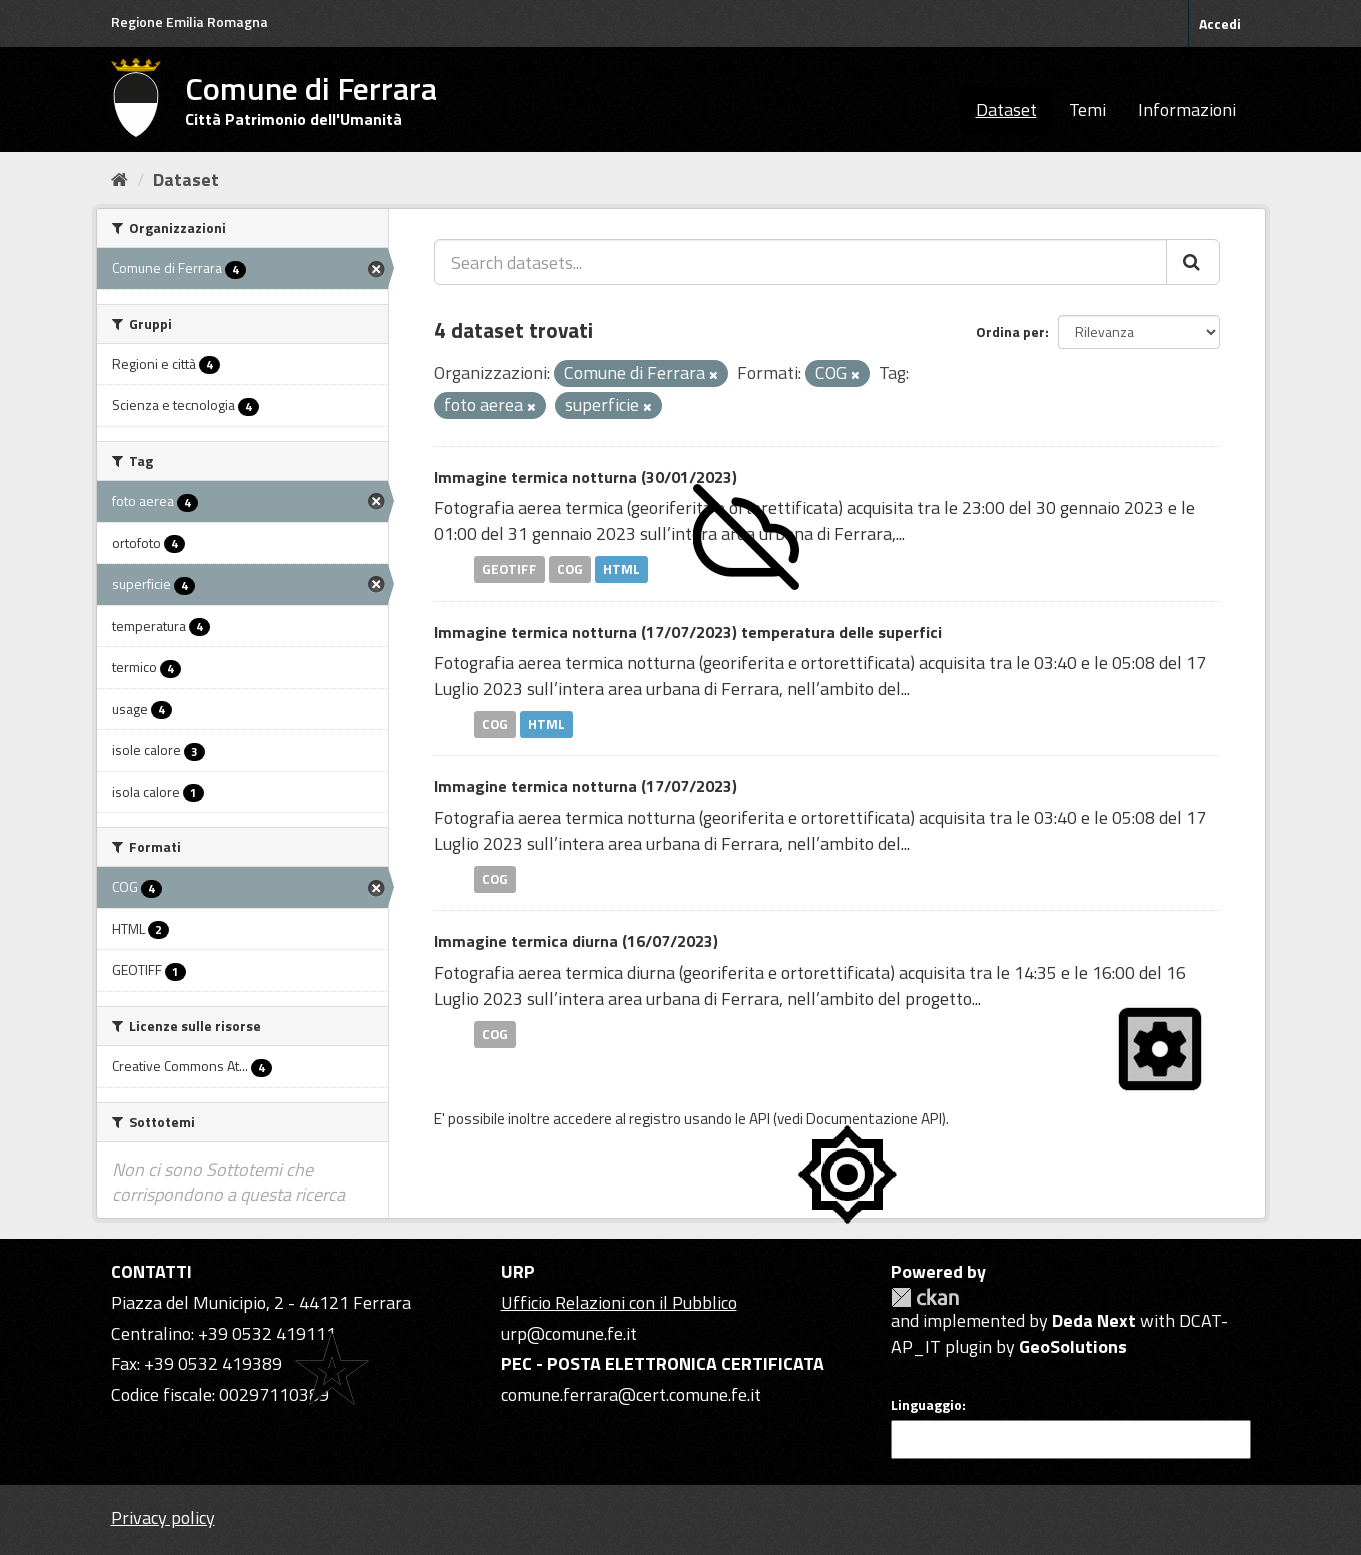 This screenshot has width=1361, height=1555. What do you see at coordinates (1160, 1049) in the screenshot?
I see `access application settings` at bounding box center [1160, 1049].